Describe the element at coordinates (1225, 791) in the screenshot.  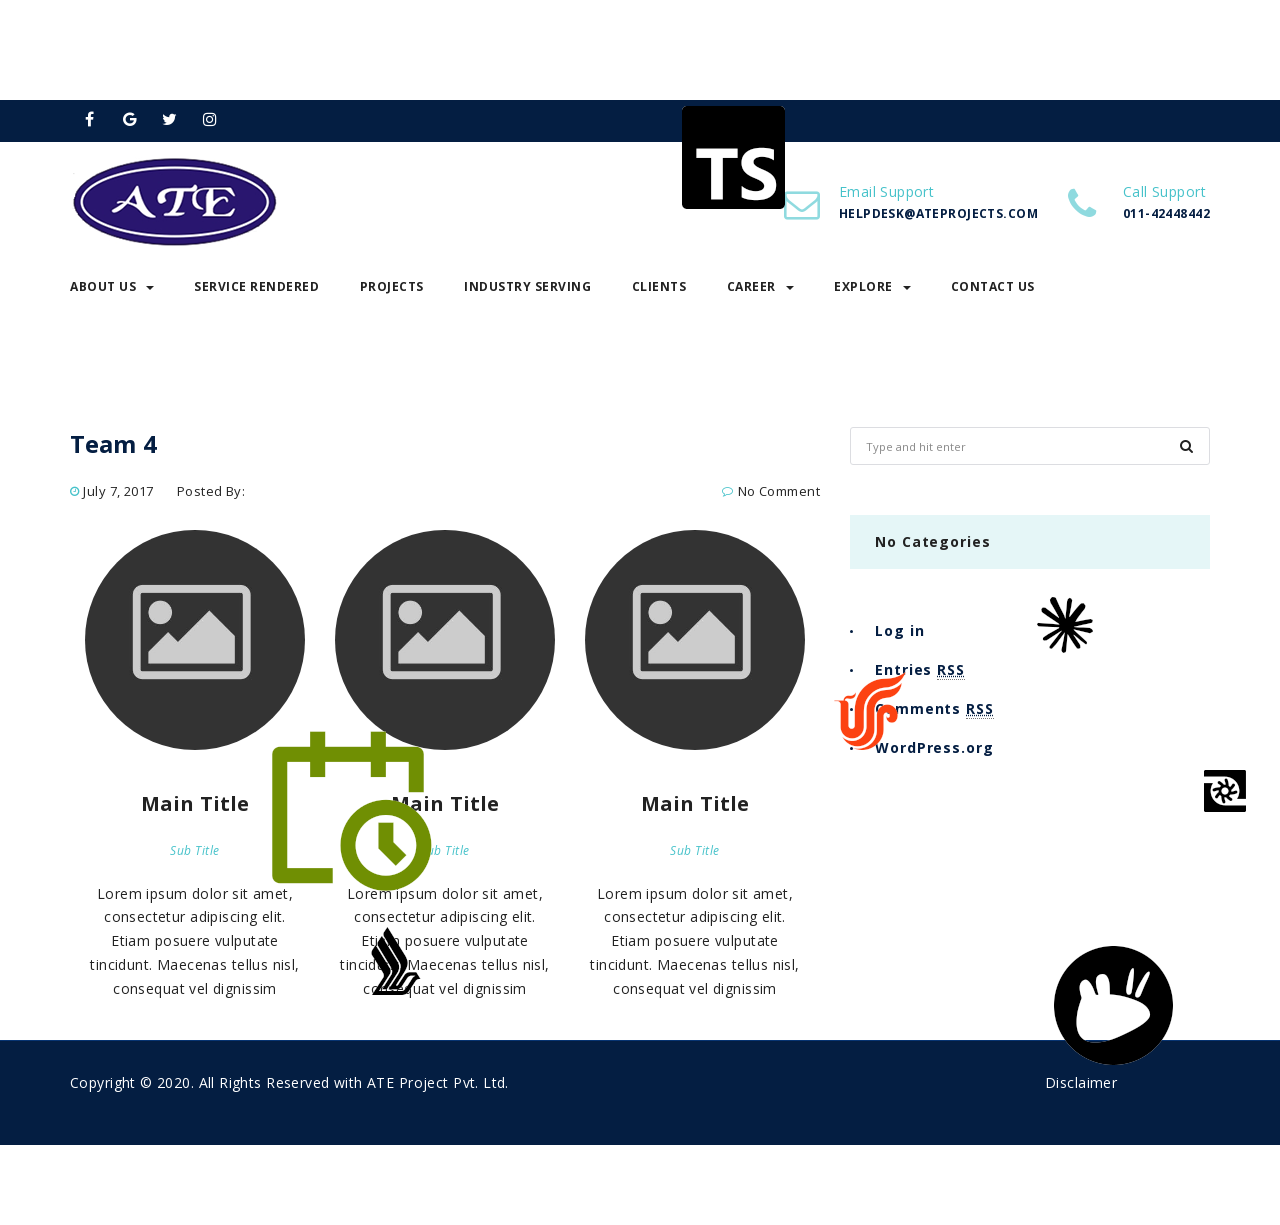
I see `turbo build system logo` at that location.